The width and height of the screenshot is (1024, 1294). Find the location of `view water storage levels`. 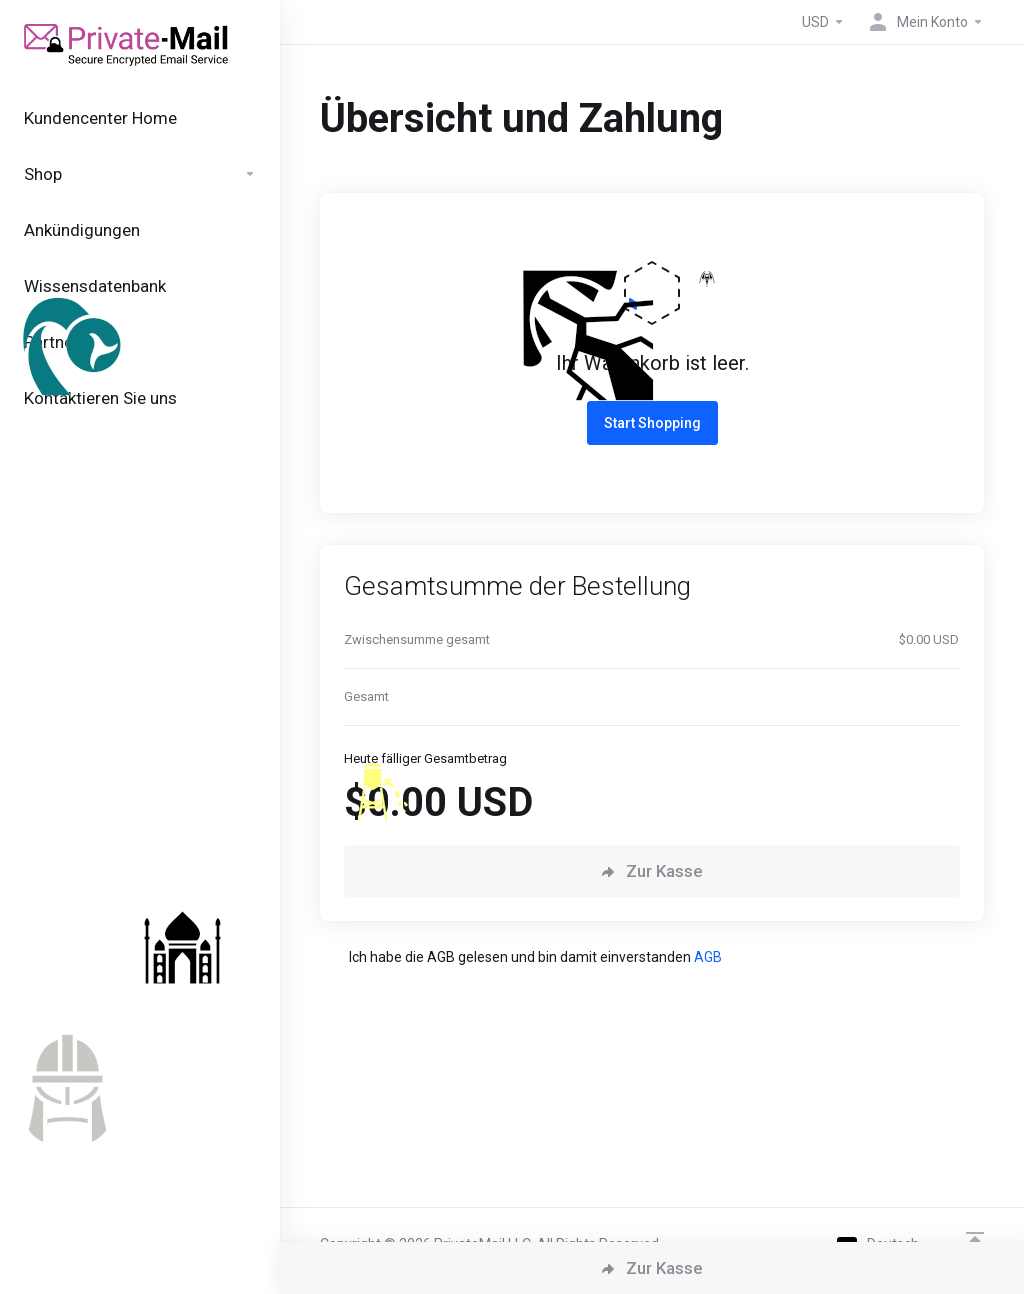

view water storage levels is located at coordinates (384, 791).